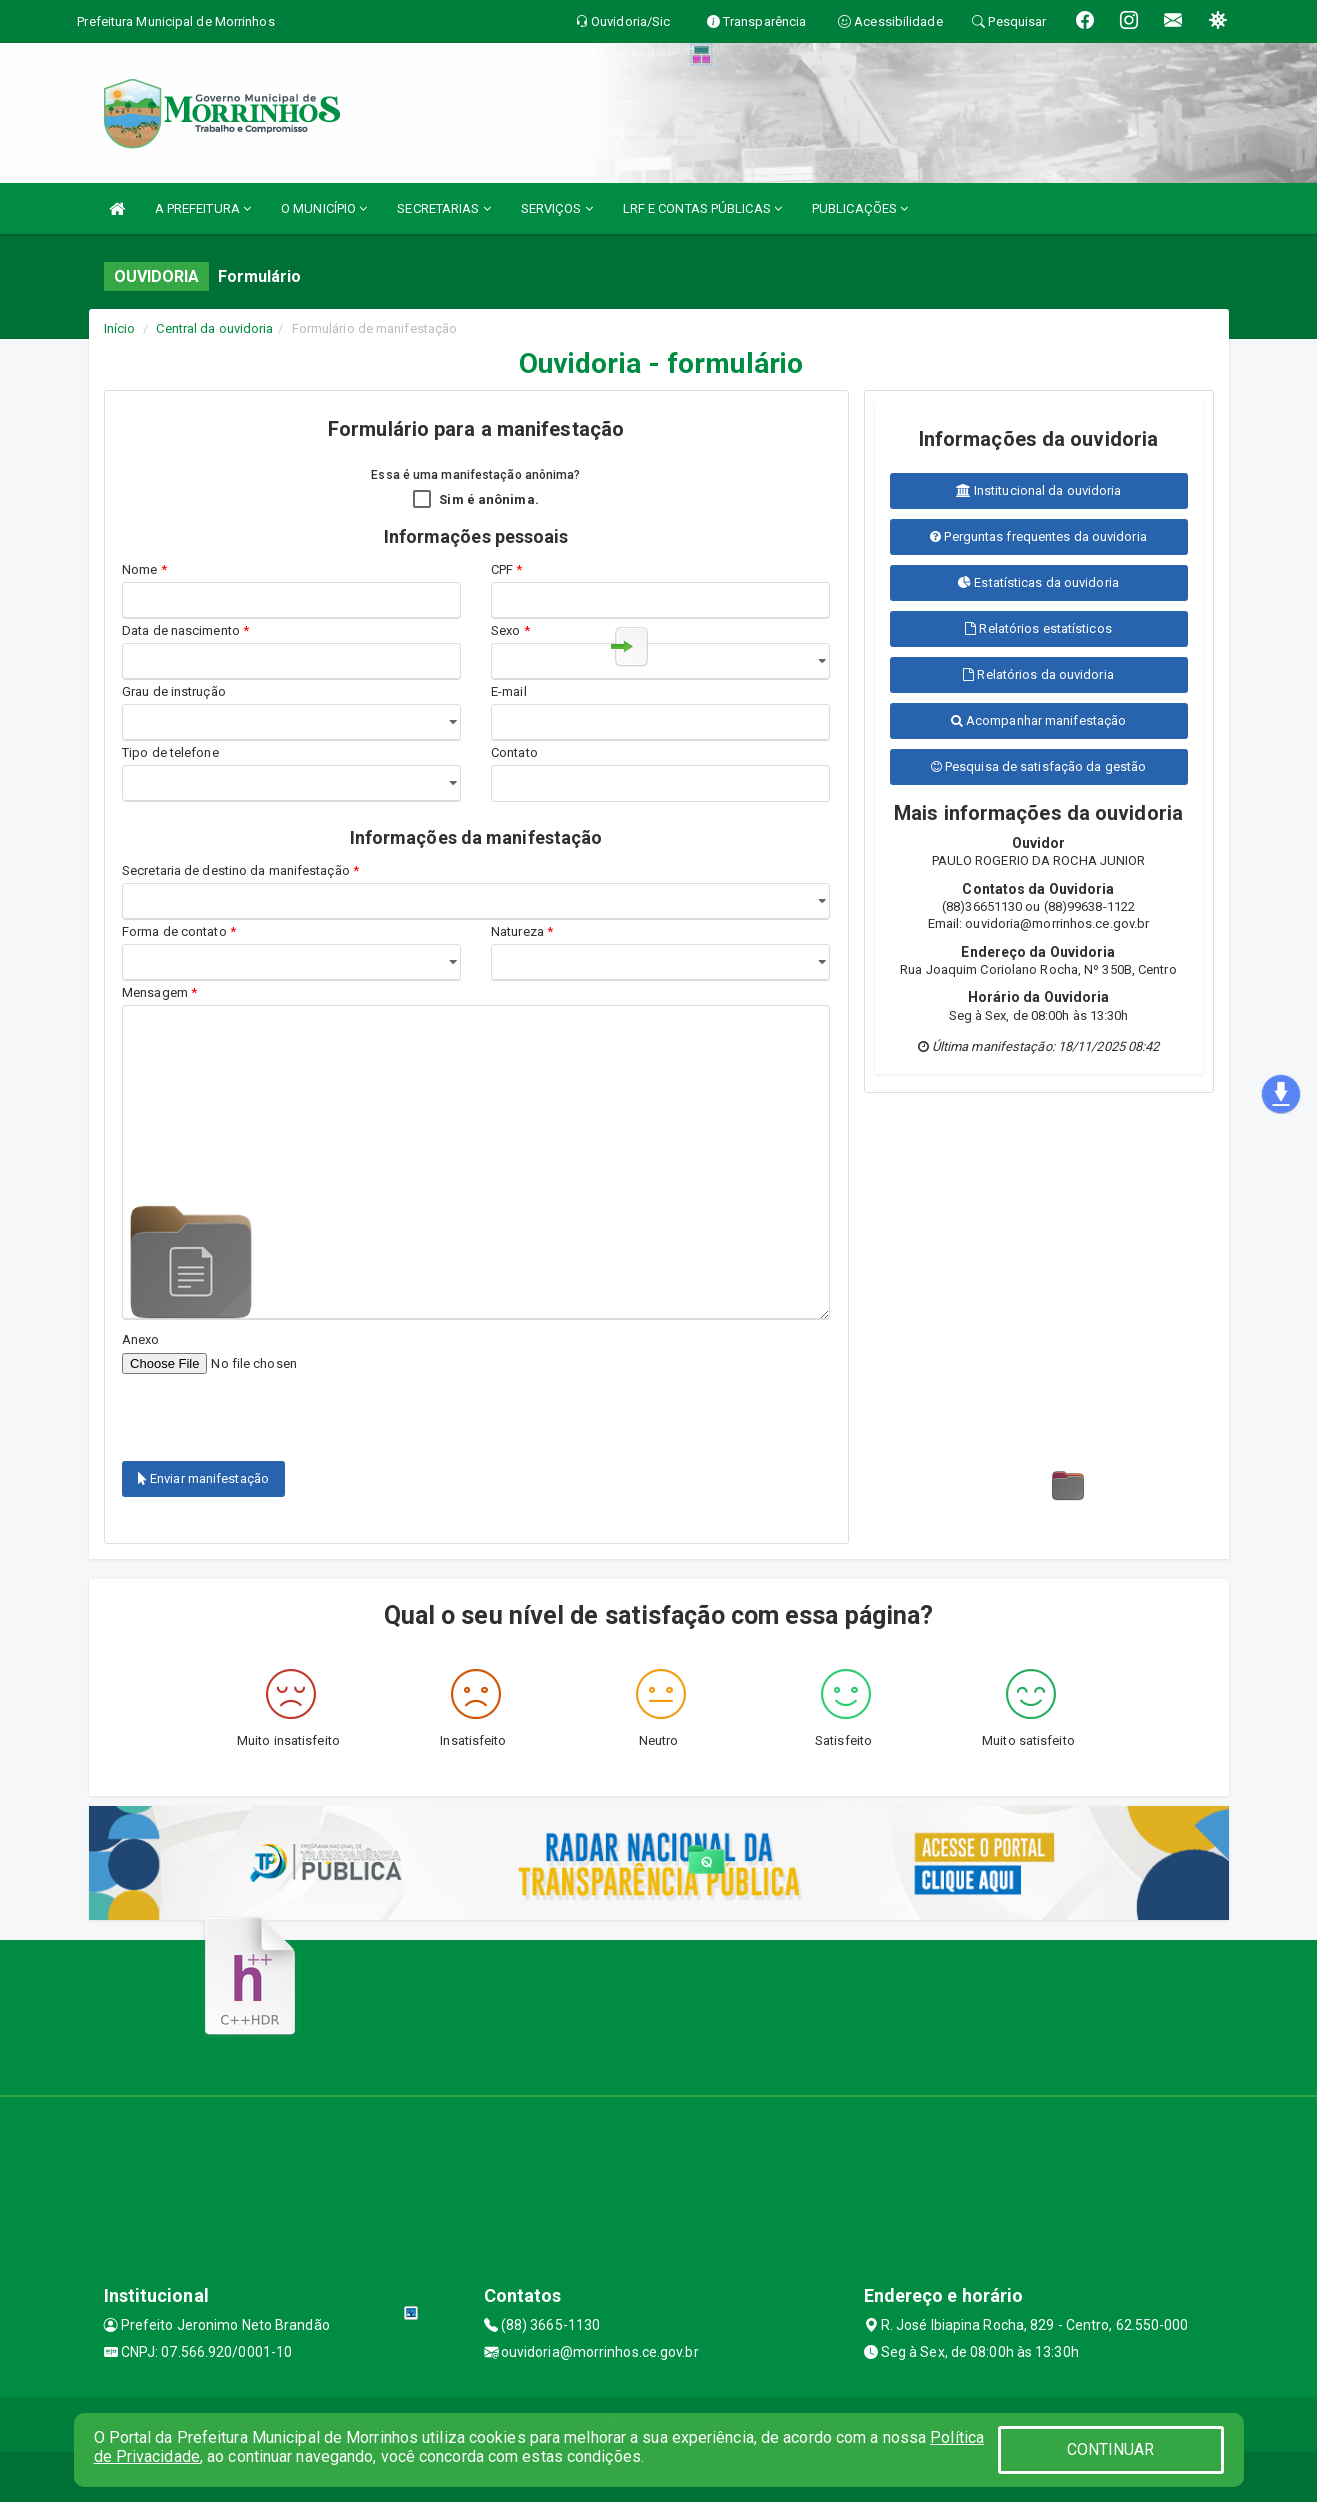  I want to click on import a document or file, so click(631, 646).